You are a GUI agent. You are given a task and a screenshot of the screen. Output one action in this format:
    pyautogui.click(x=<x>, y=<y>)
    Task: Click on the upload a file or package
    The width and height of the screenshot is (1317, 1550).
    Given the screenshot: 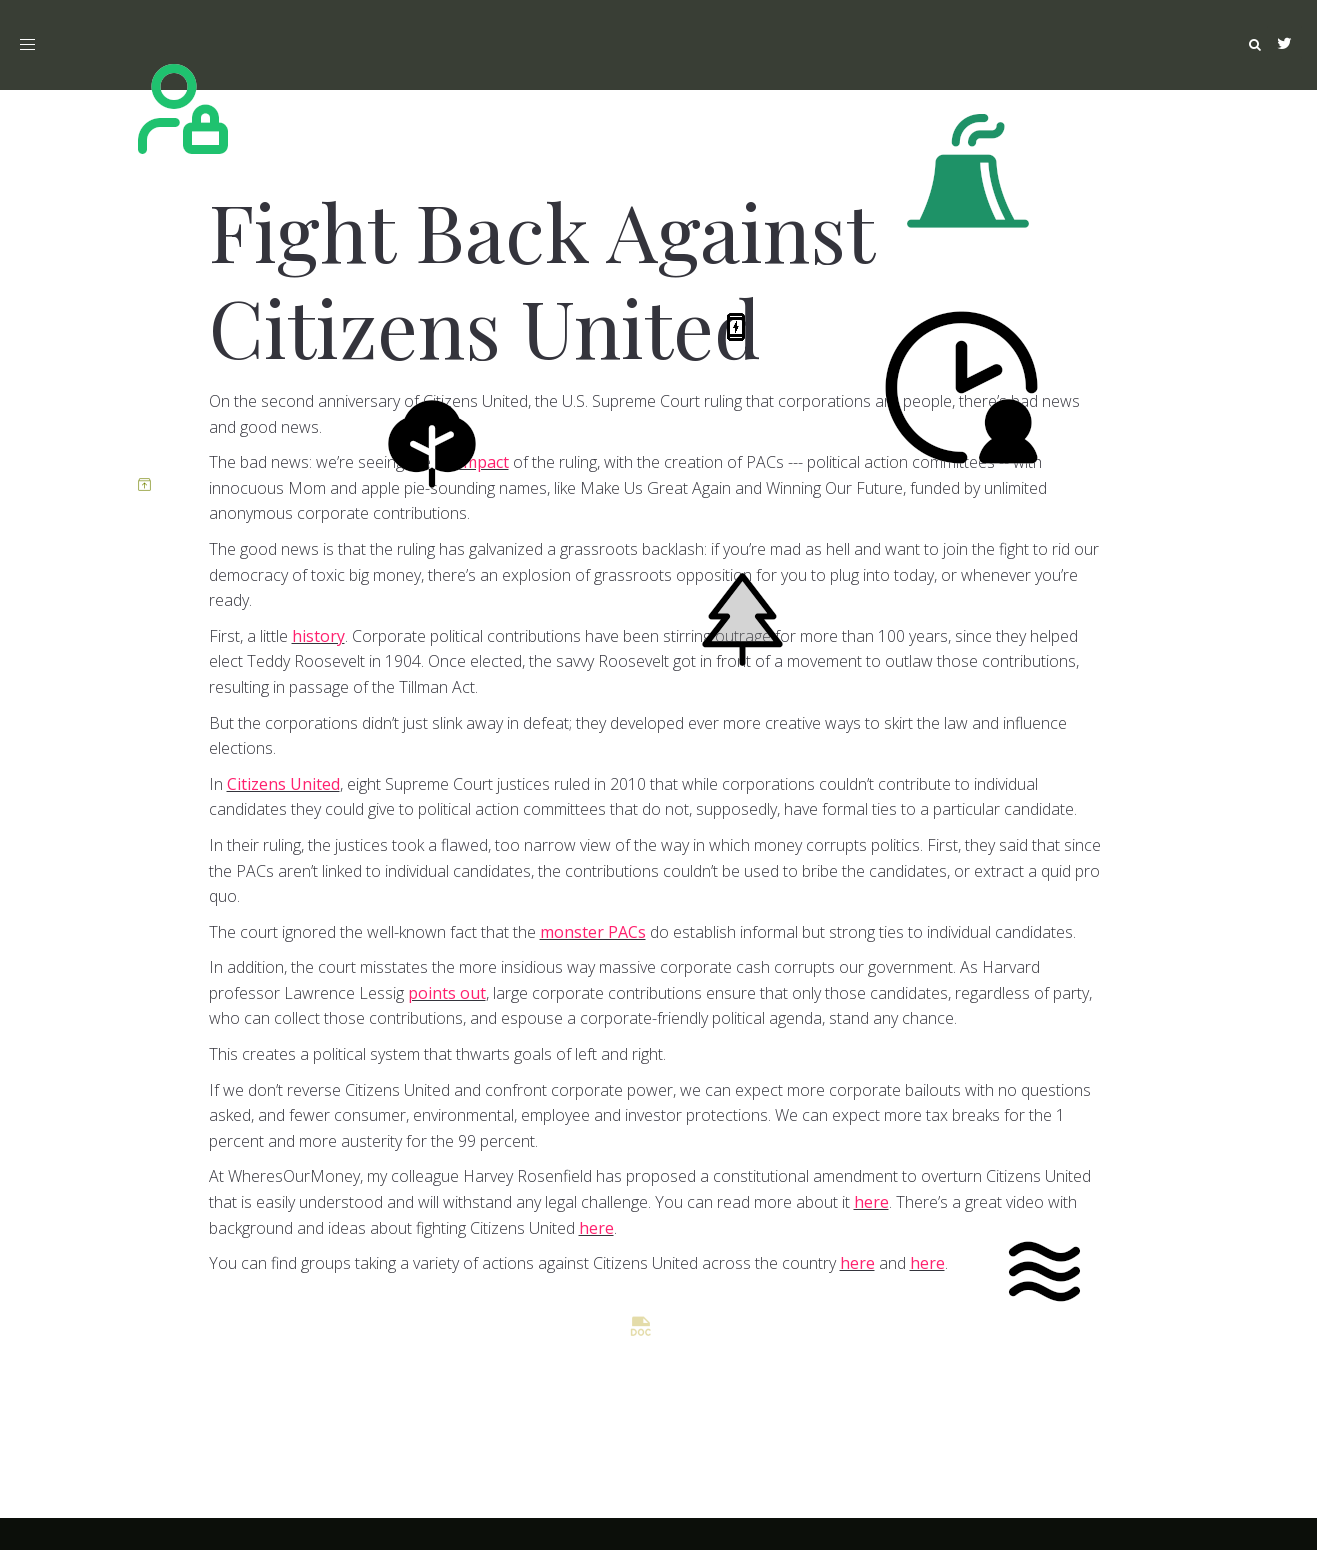 What is the action you would take?
    pyautogui.click(x=144, y=484)
    